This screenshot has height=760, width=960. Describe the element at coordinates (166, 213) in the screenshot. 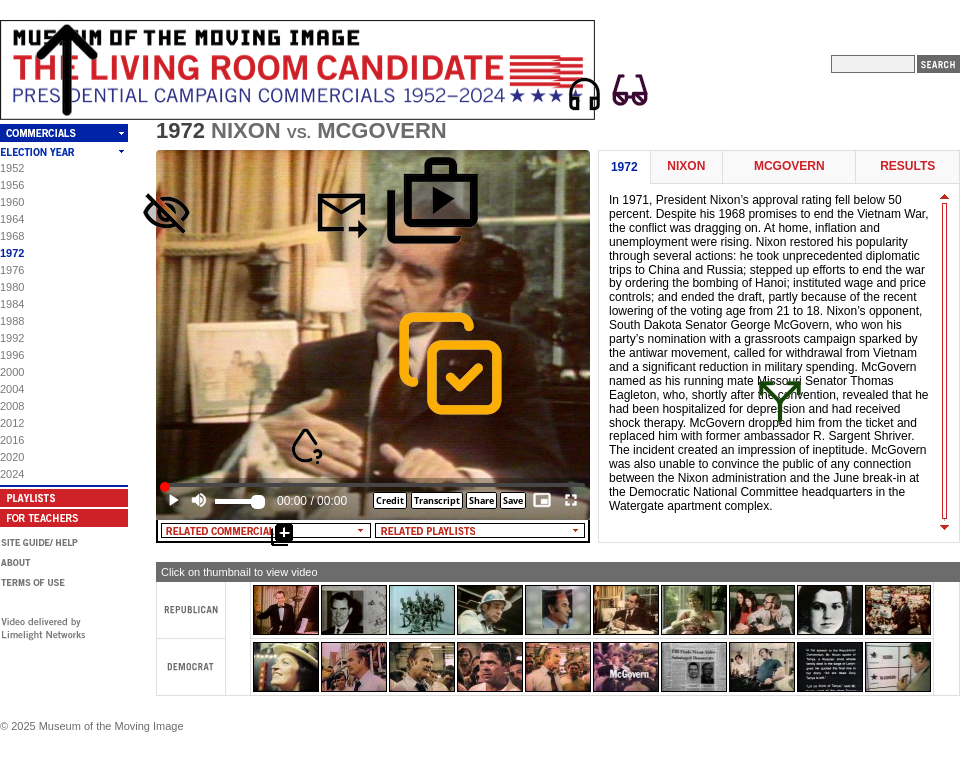

I see `hide password or sensitive content` at that location.